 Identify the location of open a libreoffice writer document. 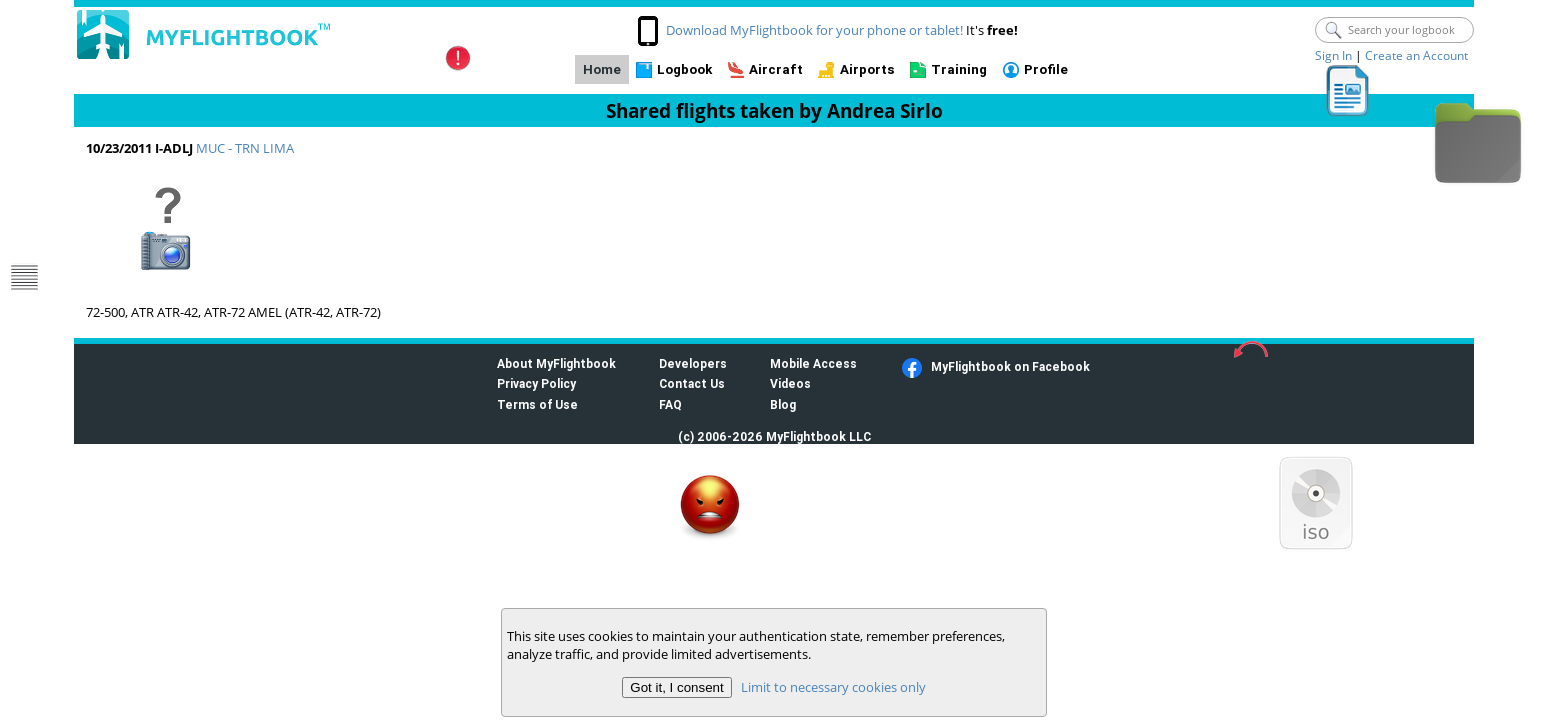
(1347, 90).